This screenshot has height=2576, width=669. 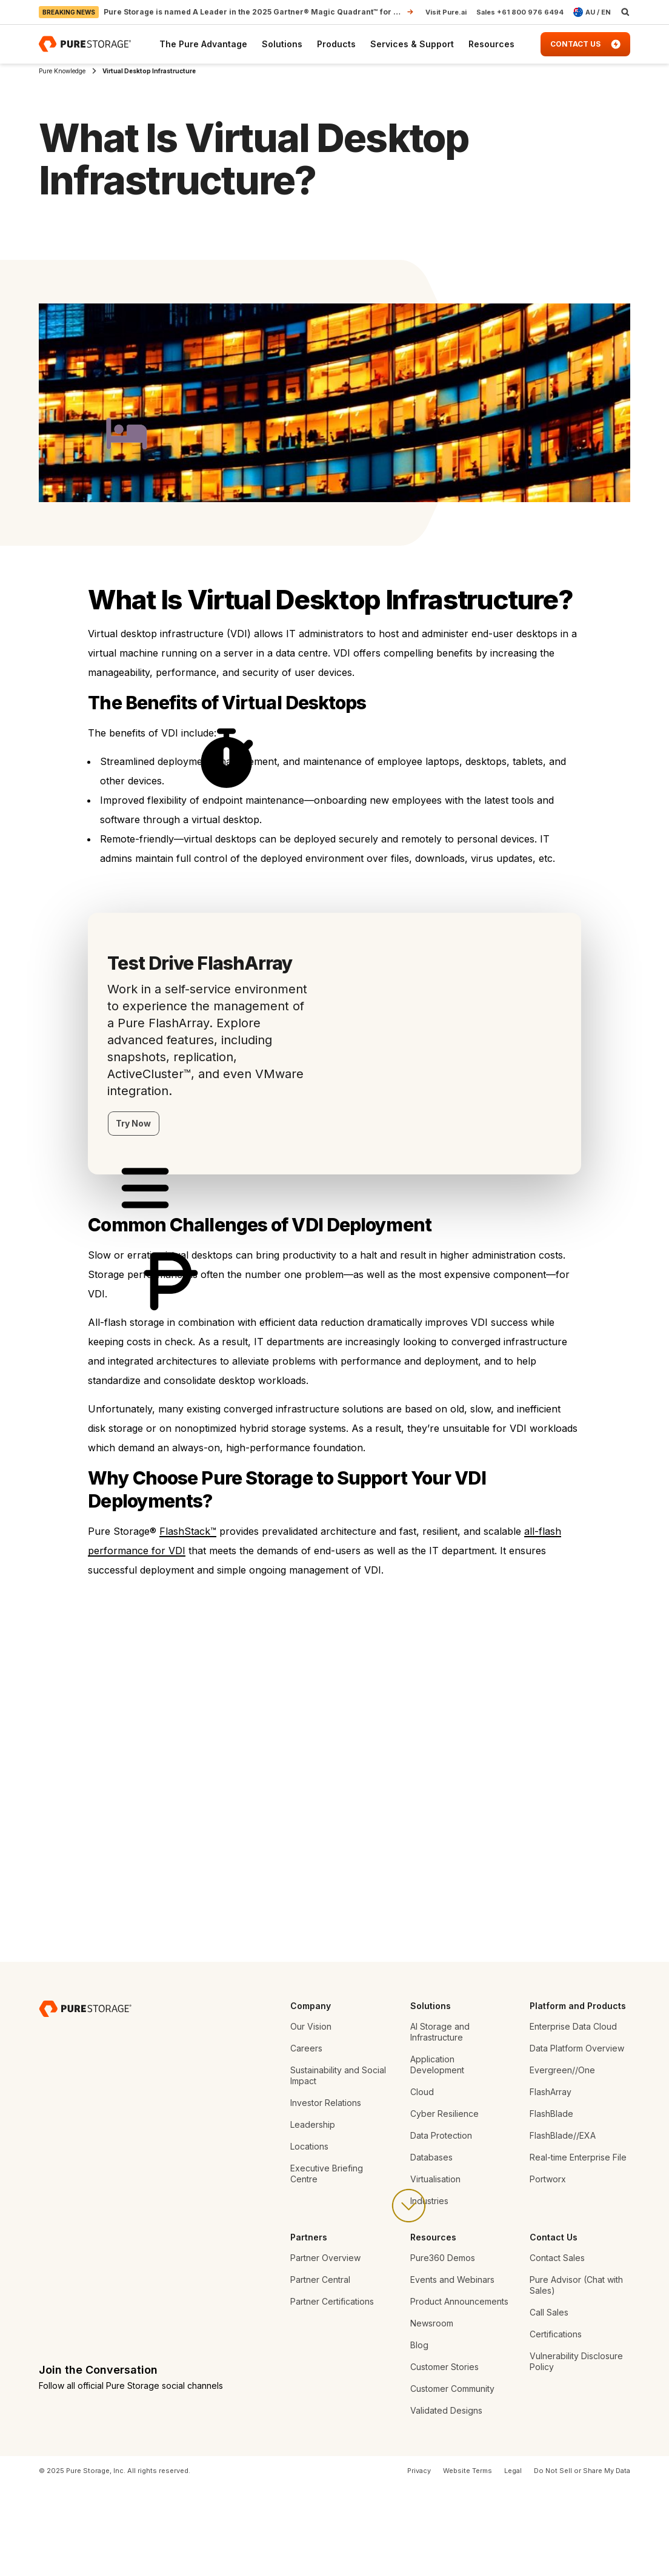 What do you see at coordinates (127, 434) in the screenshot?
I see `find nearby hotels or accommodations` at bounding box center [127, 434].